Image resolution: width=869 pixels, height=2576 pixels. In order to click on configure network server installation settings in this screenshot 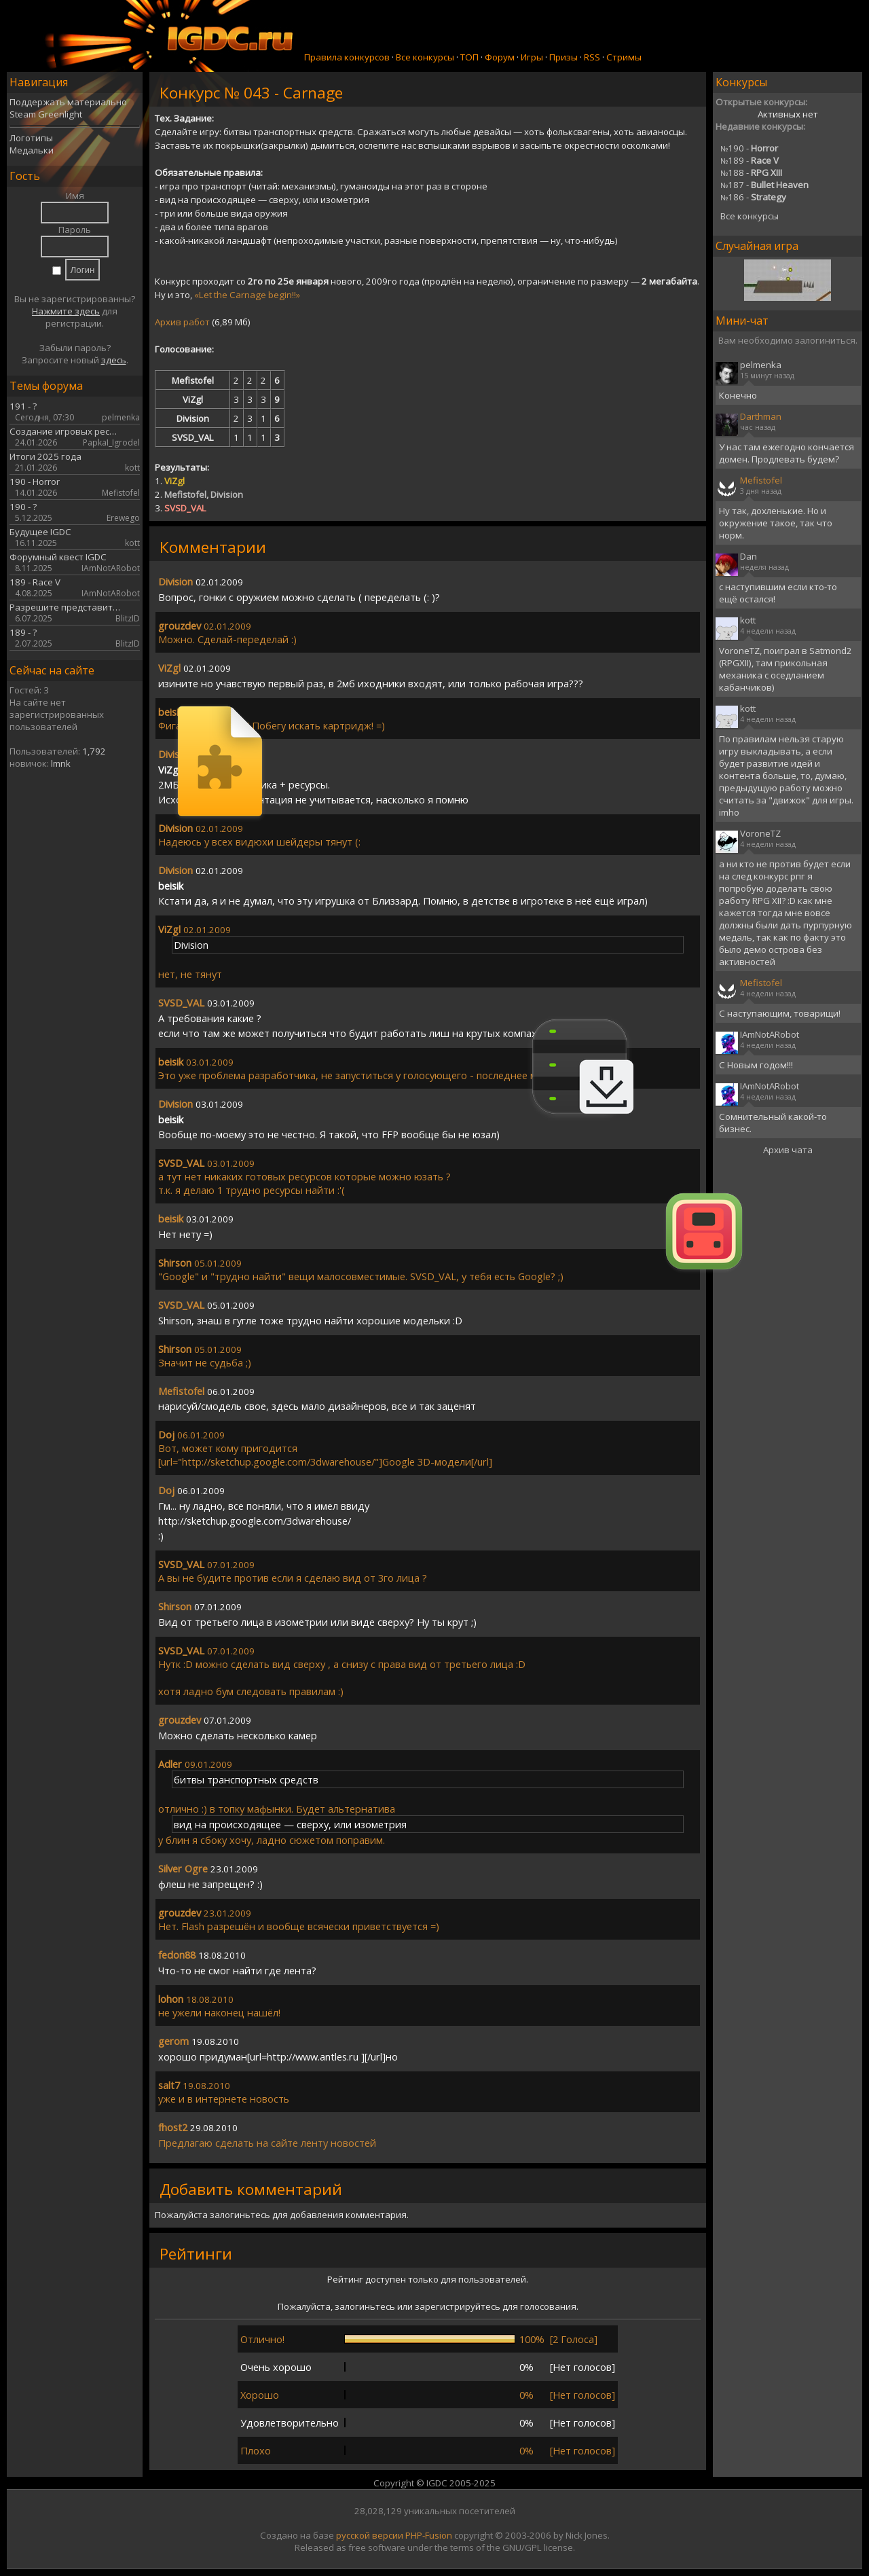, I will do `click(580, 1068)`.